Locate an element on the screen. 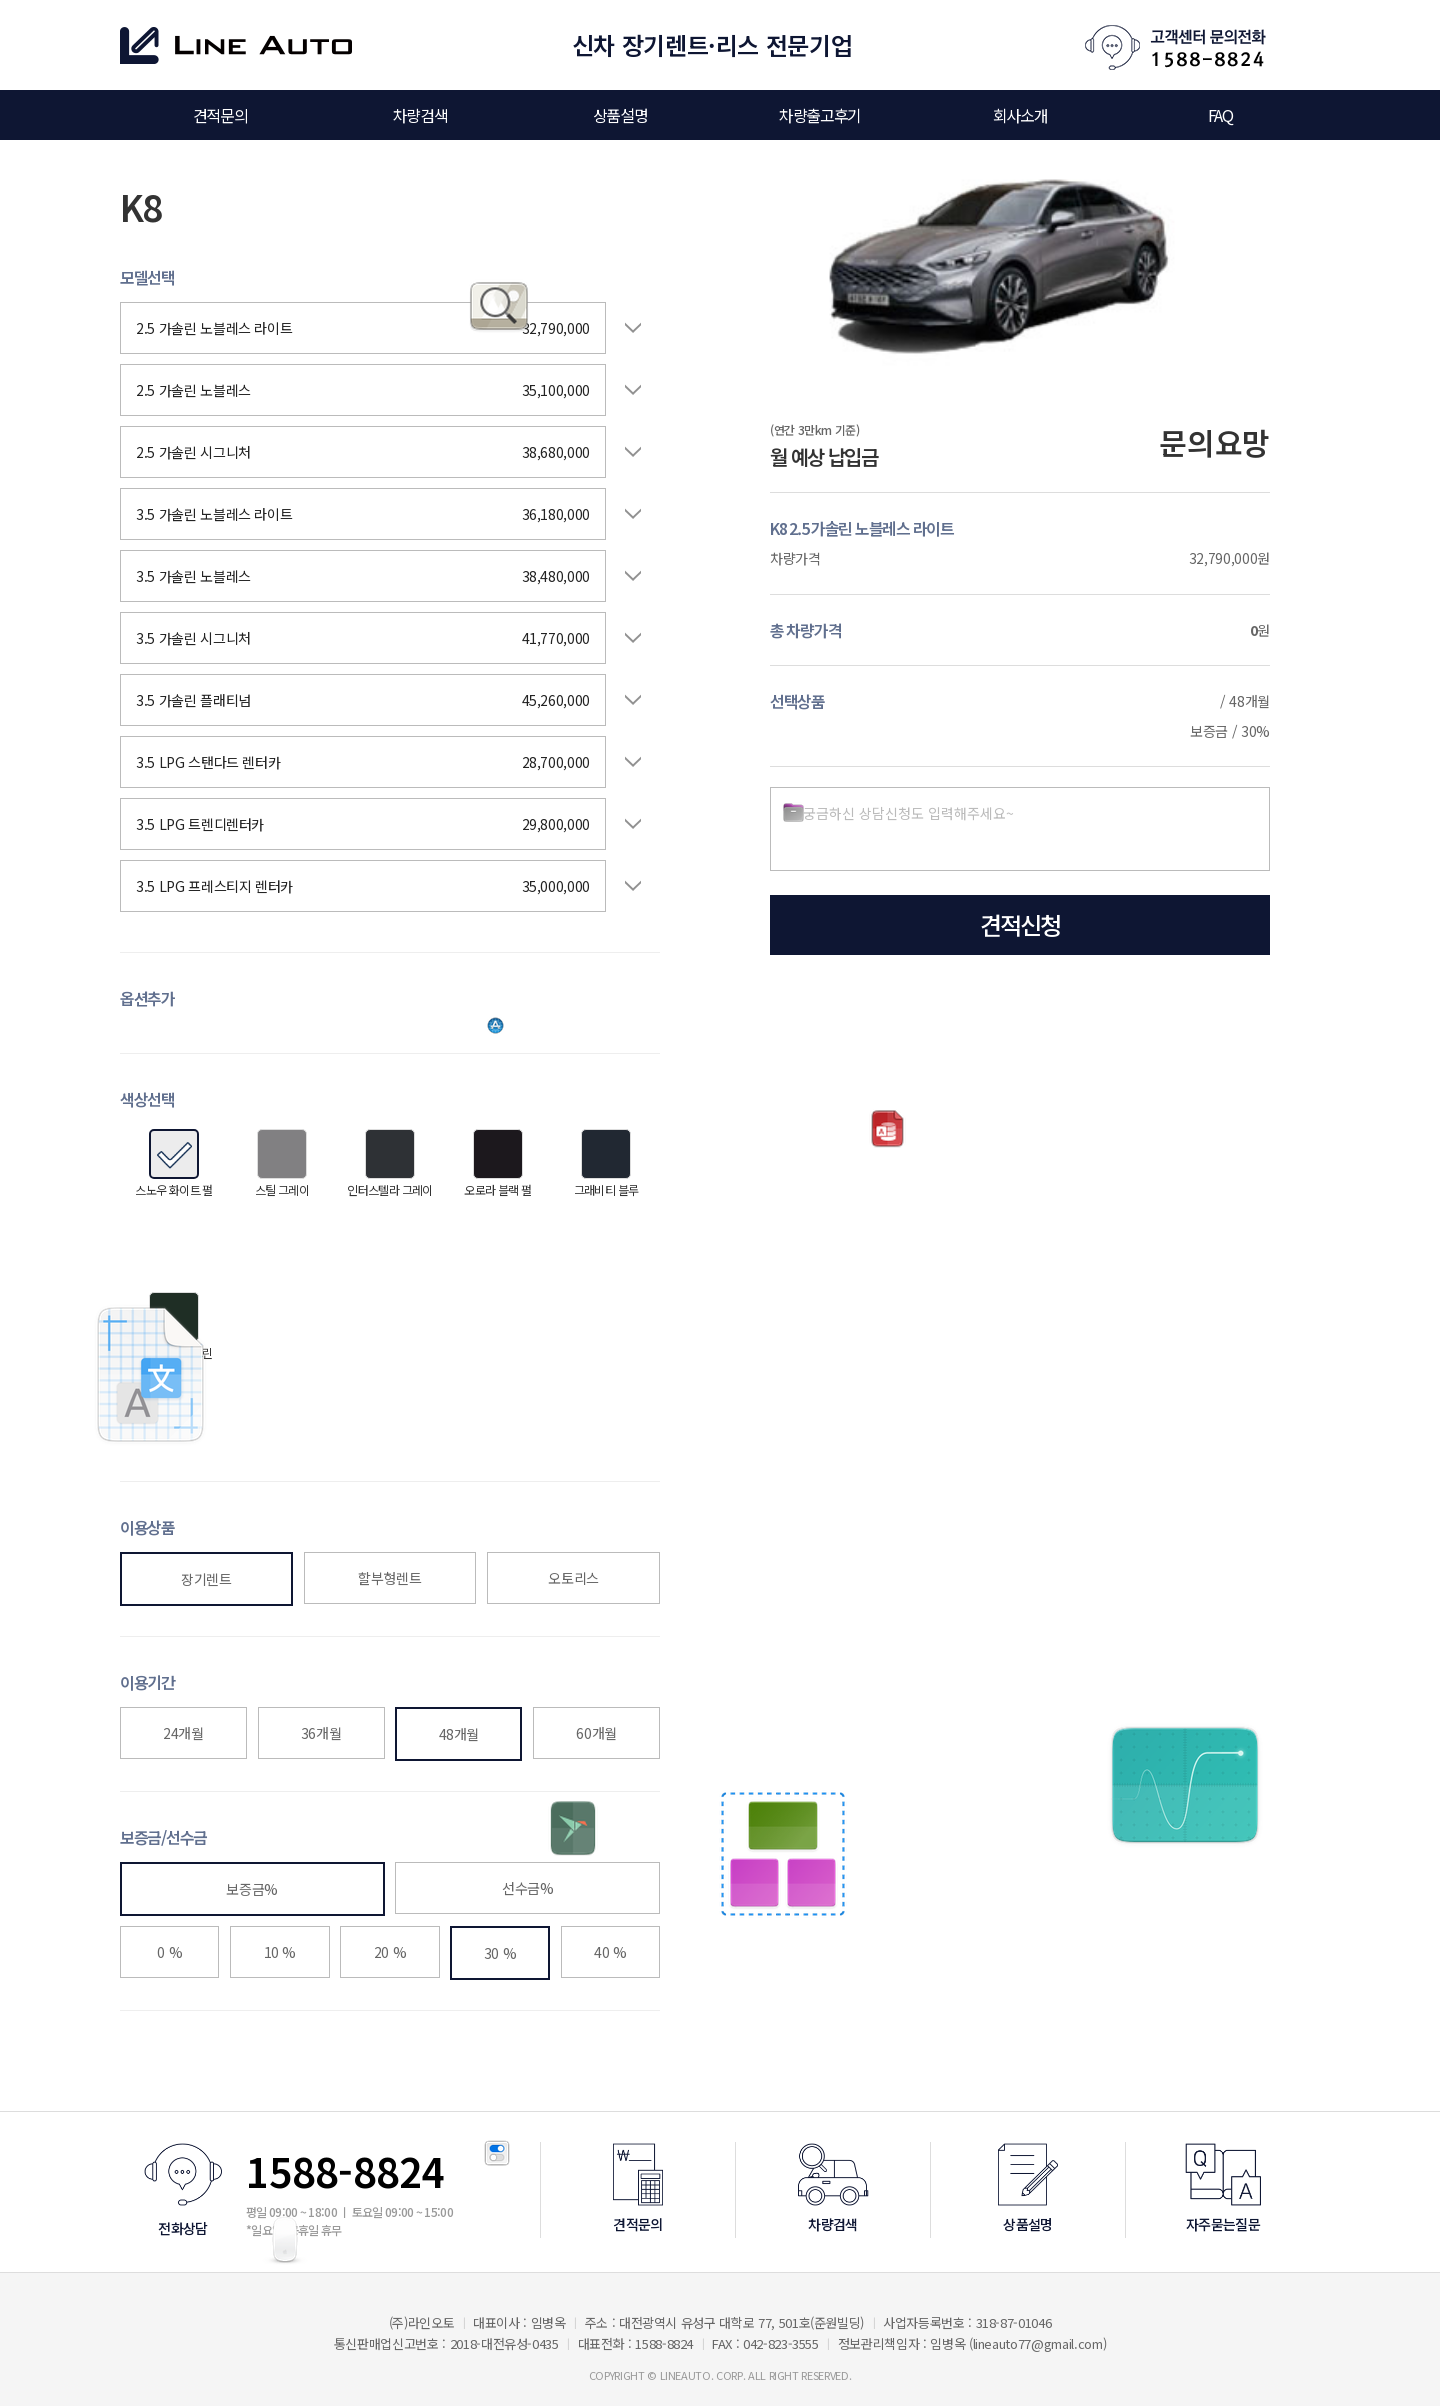 This screenshot has height=2406, width=1440. select all items in the current view is located at coordinates (783, 1854).